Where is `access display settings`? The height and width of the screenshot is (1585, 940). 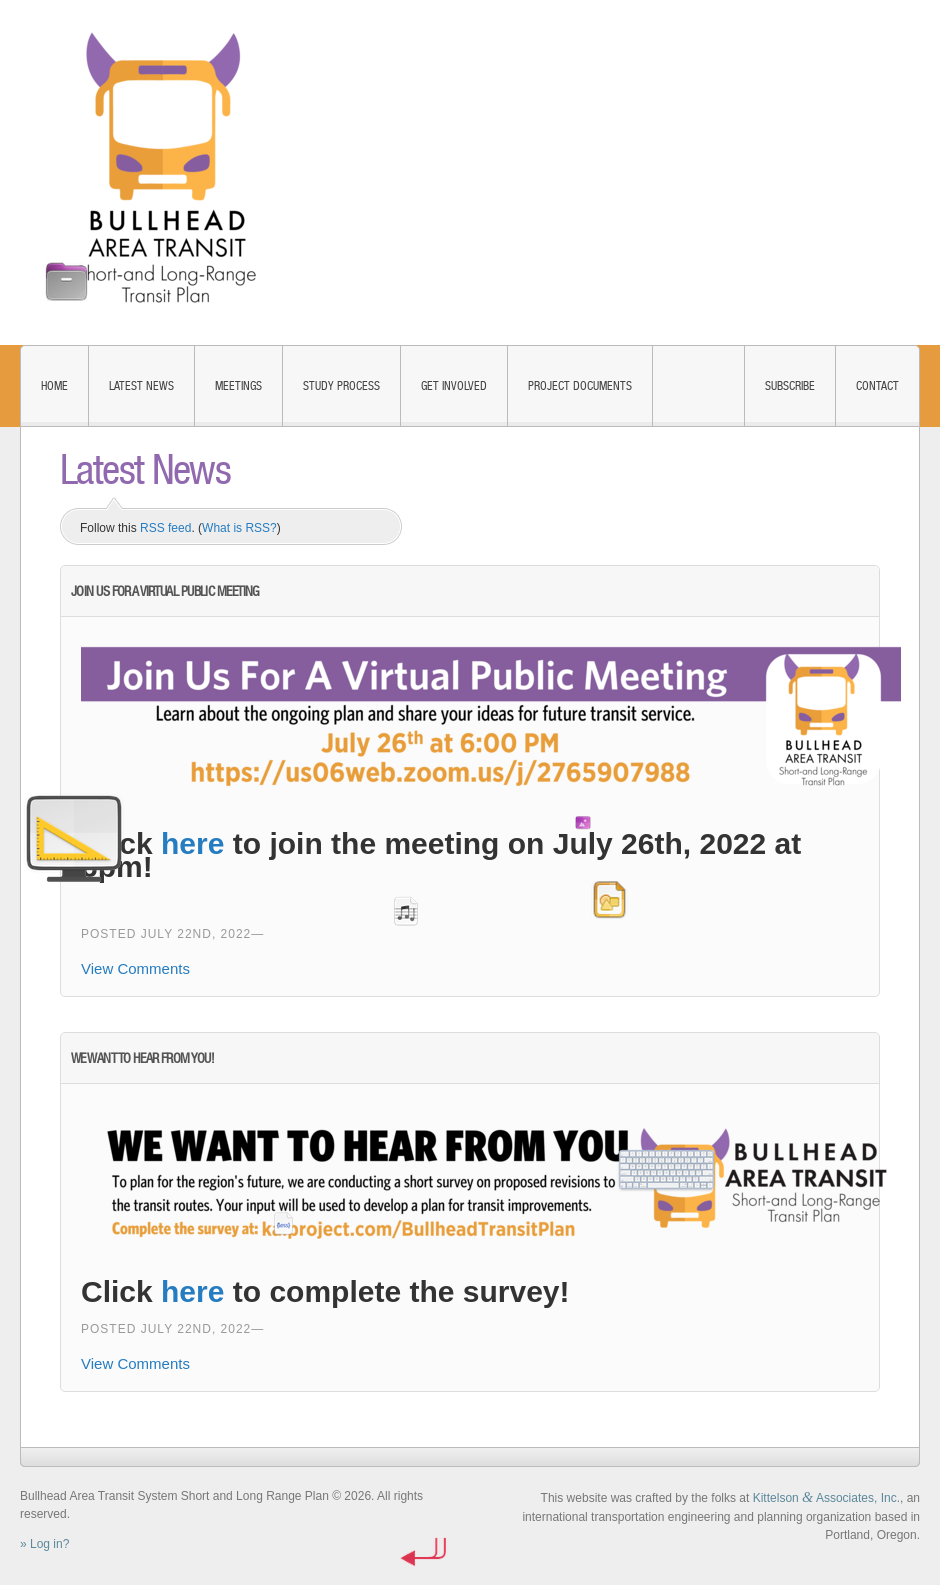
access display settings is located at coordinates (74, 838).